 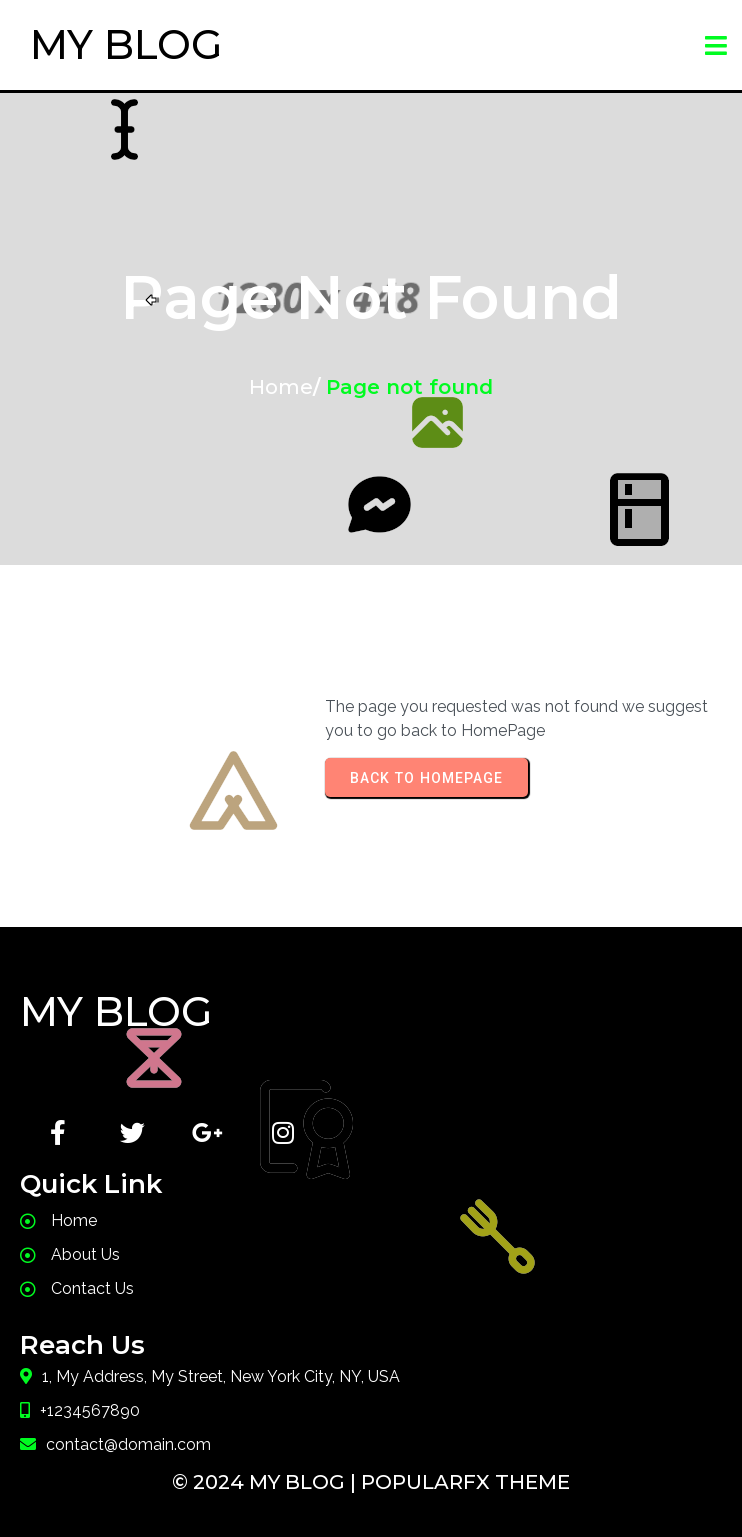 I want to click on view certified or licensed file, so click(x=303, y=1129).